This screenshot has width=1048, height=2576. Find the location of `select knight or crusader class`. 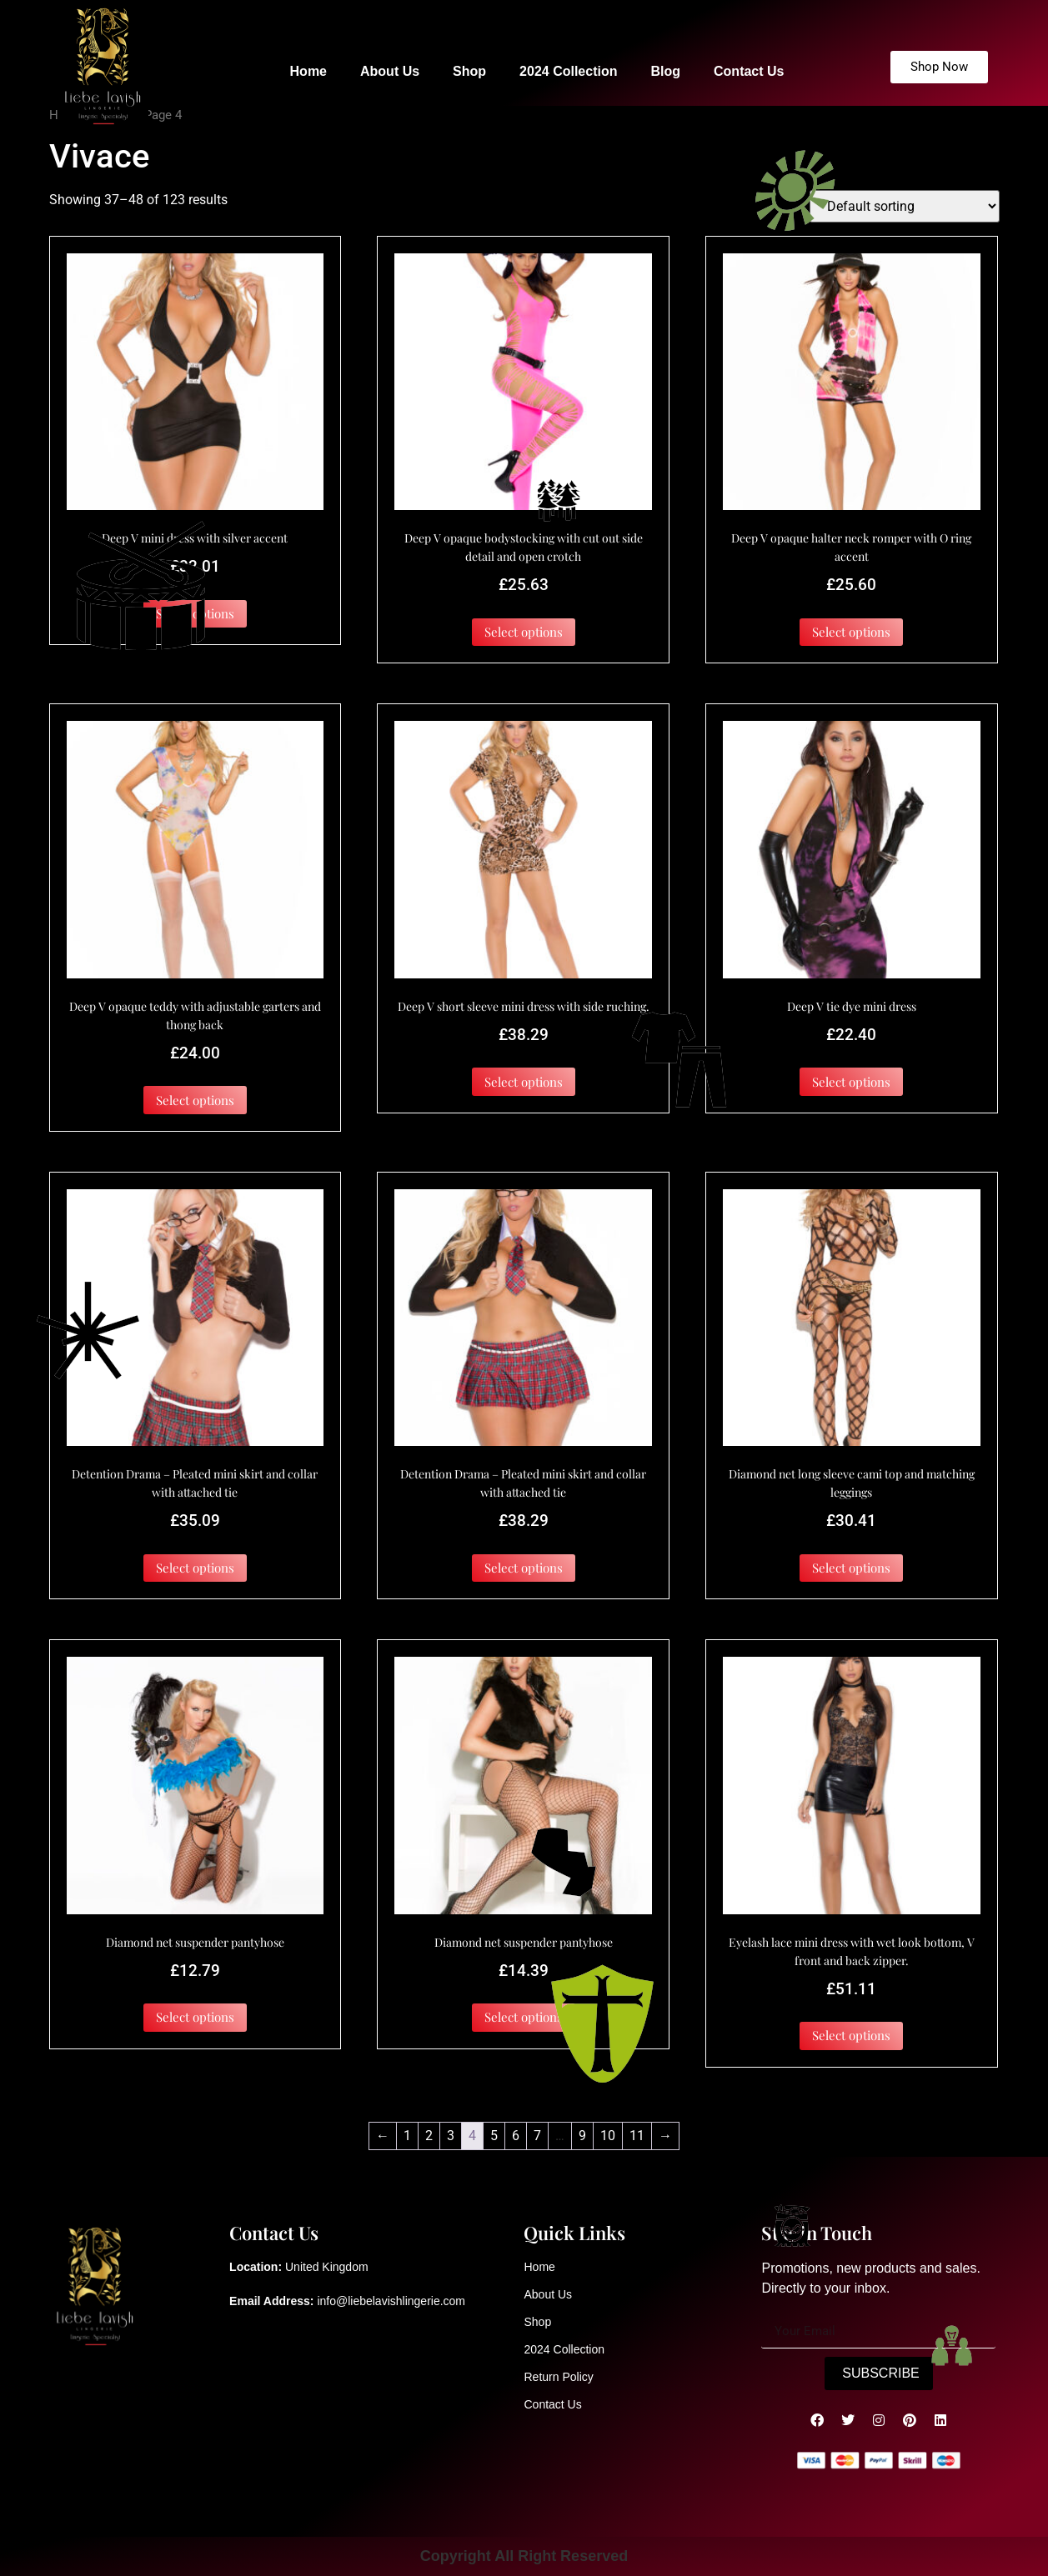

select knight or crusader class is located at coordinates (602, 2023).